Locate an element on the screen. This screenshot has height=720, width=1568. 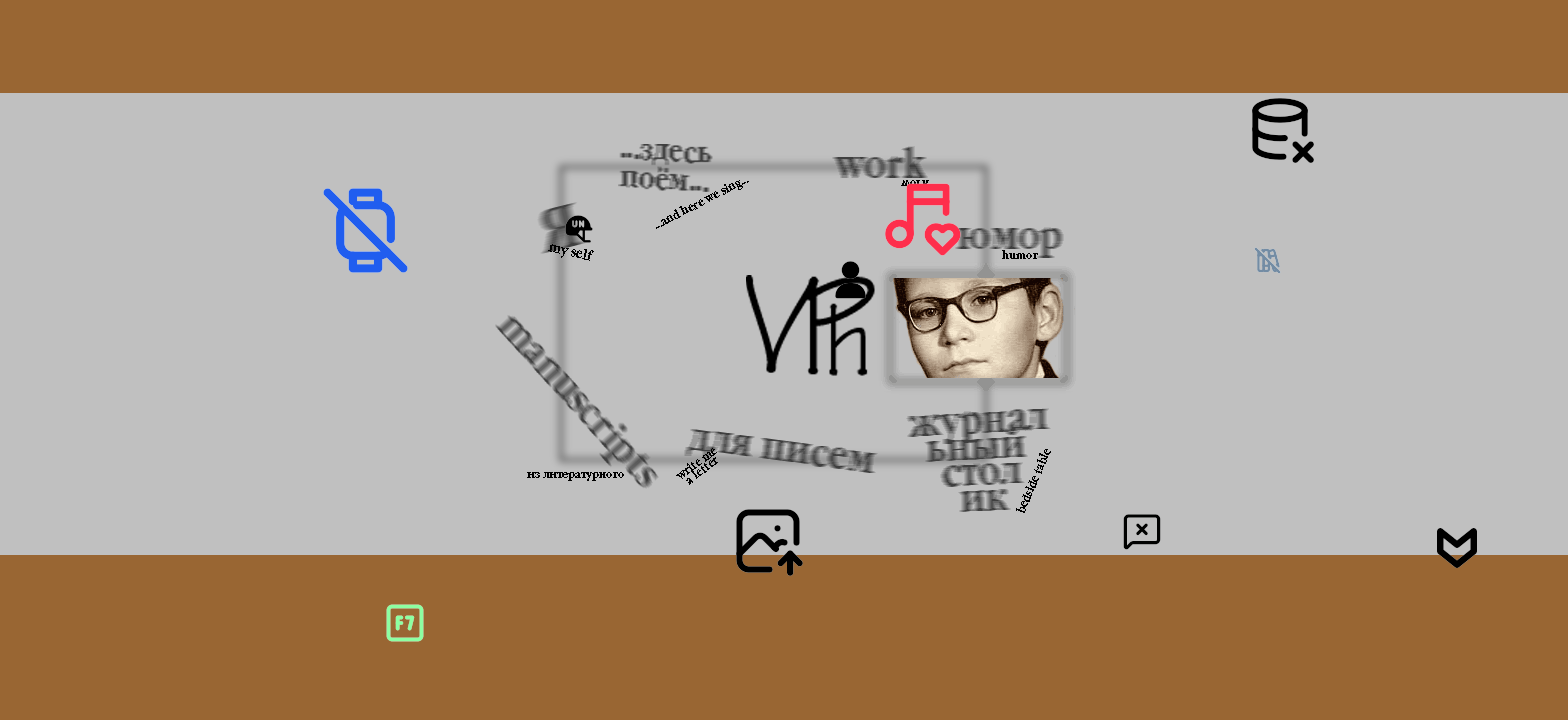
delete or remove a database is located at coordinates (1280, 129).